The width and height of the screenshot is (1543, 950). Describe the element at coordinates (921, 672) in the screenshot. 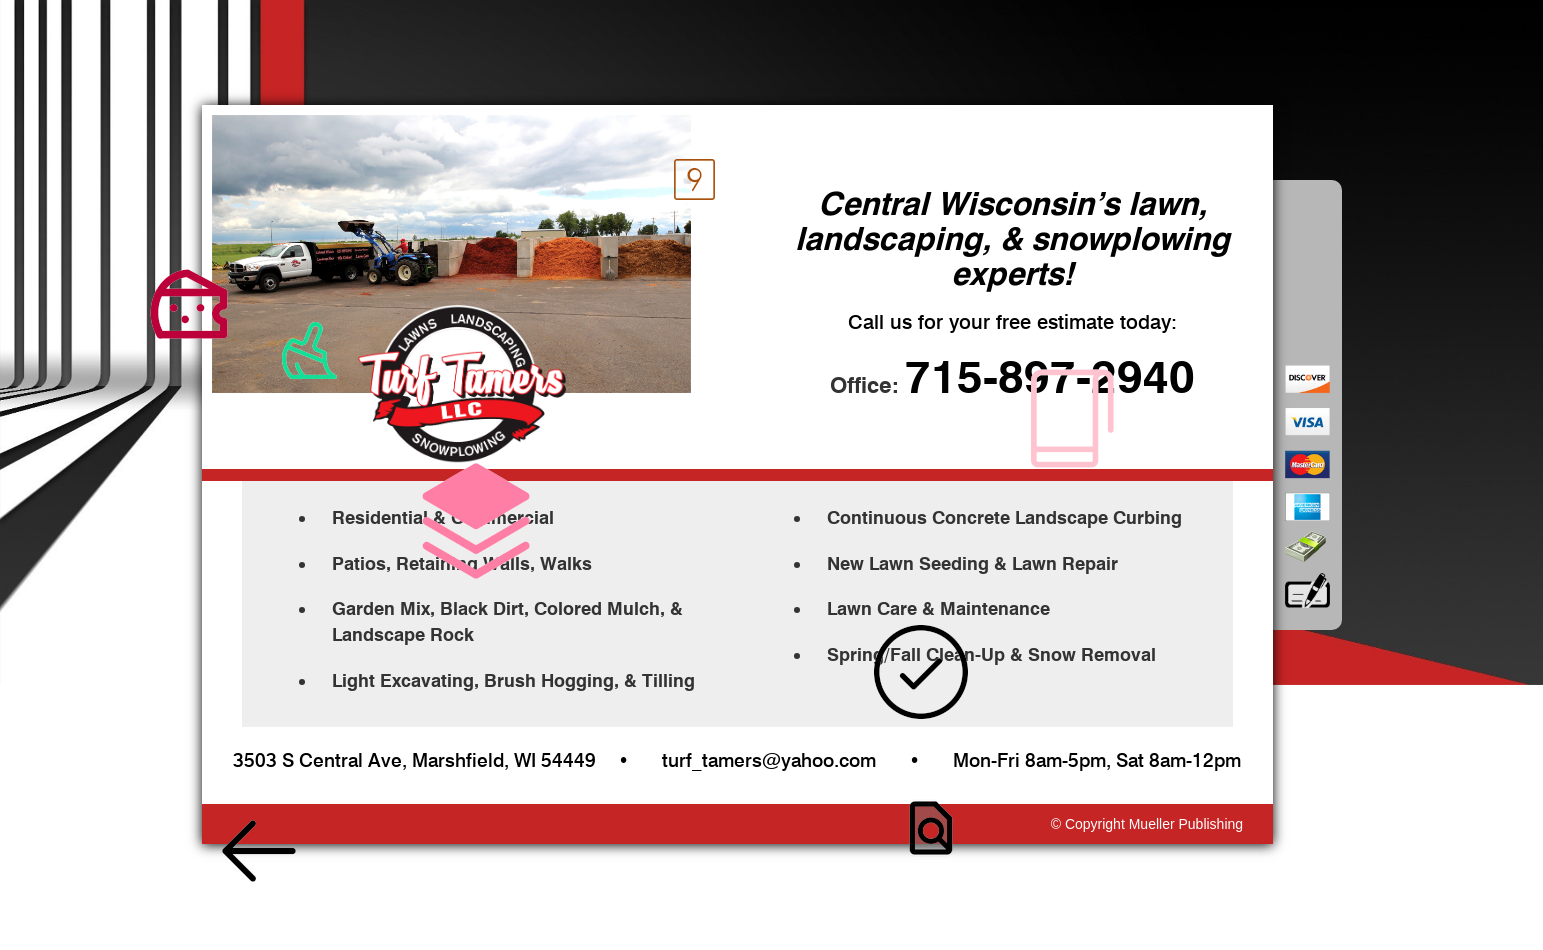

I see `indicates task or action completed successfully` at that location.